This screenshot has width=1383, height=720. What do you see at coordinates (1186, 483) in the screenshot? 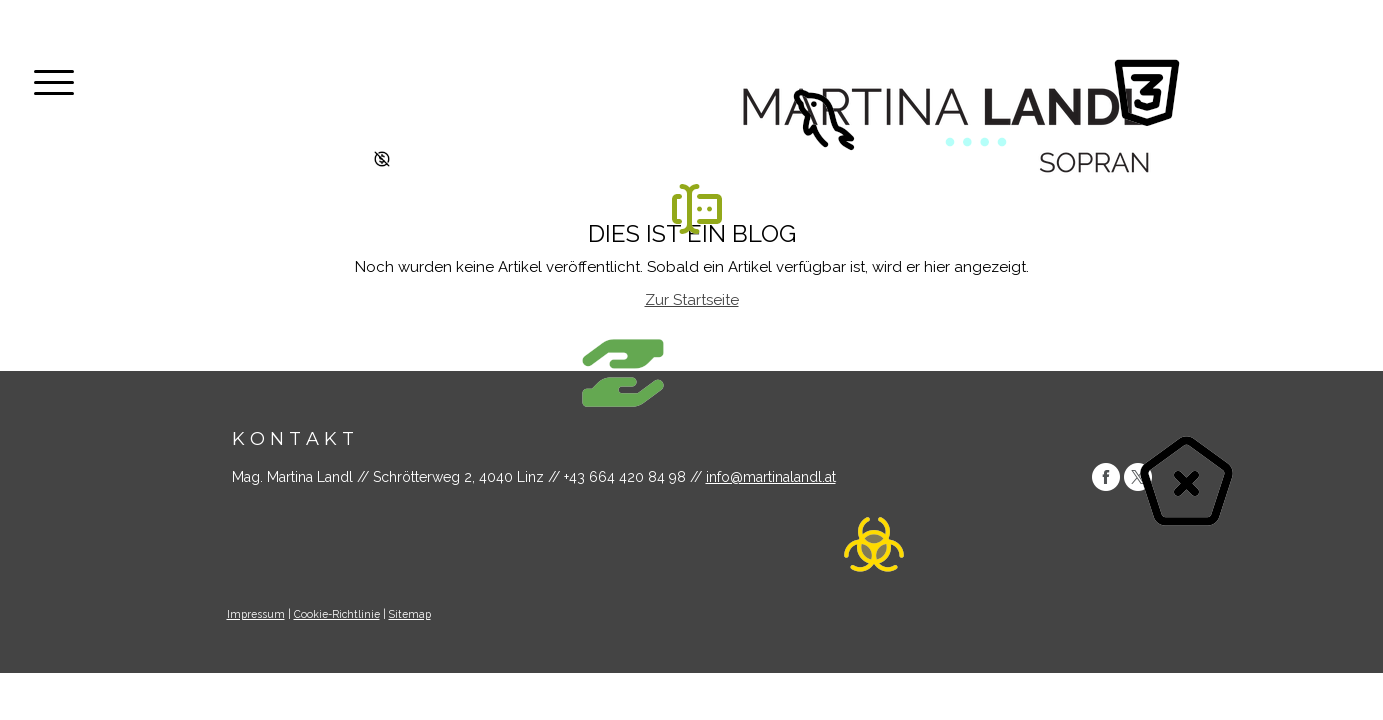
I see `remove or delete a selected shape` at bounding box center [1186, 483].